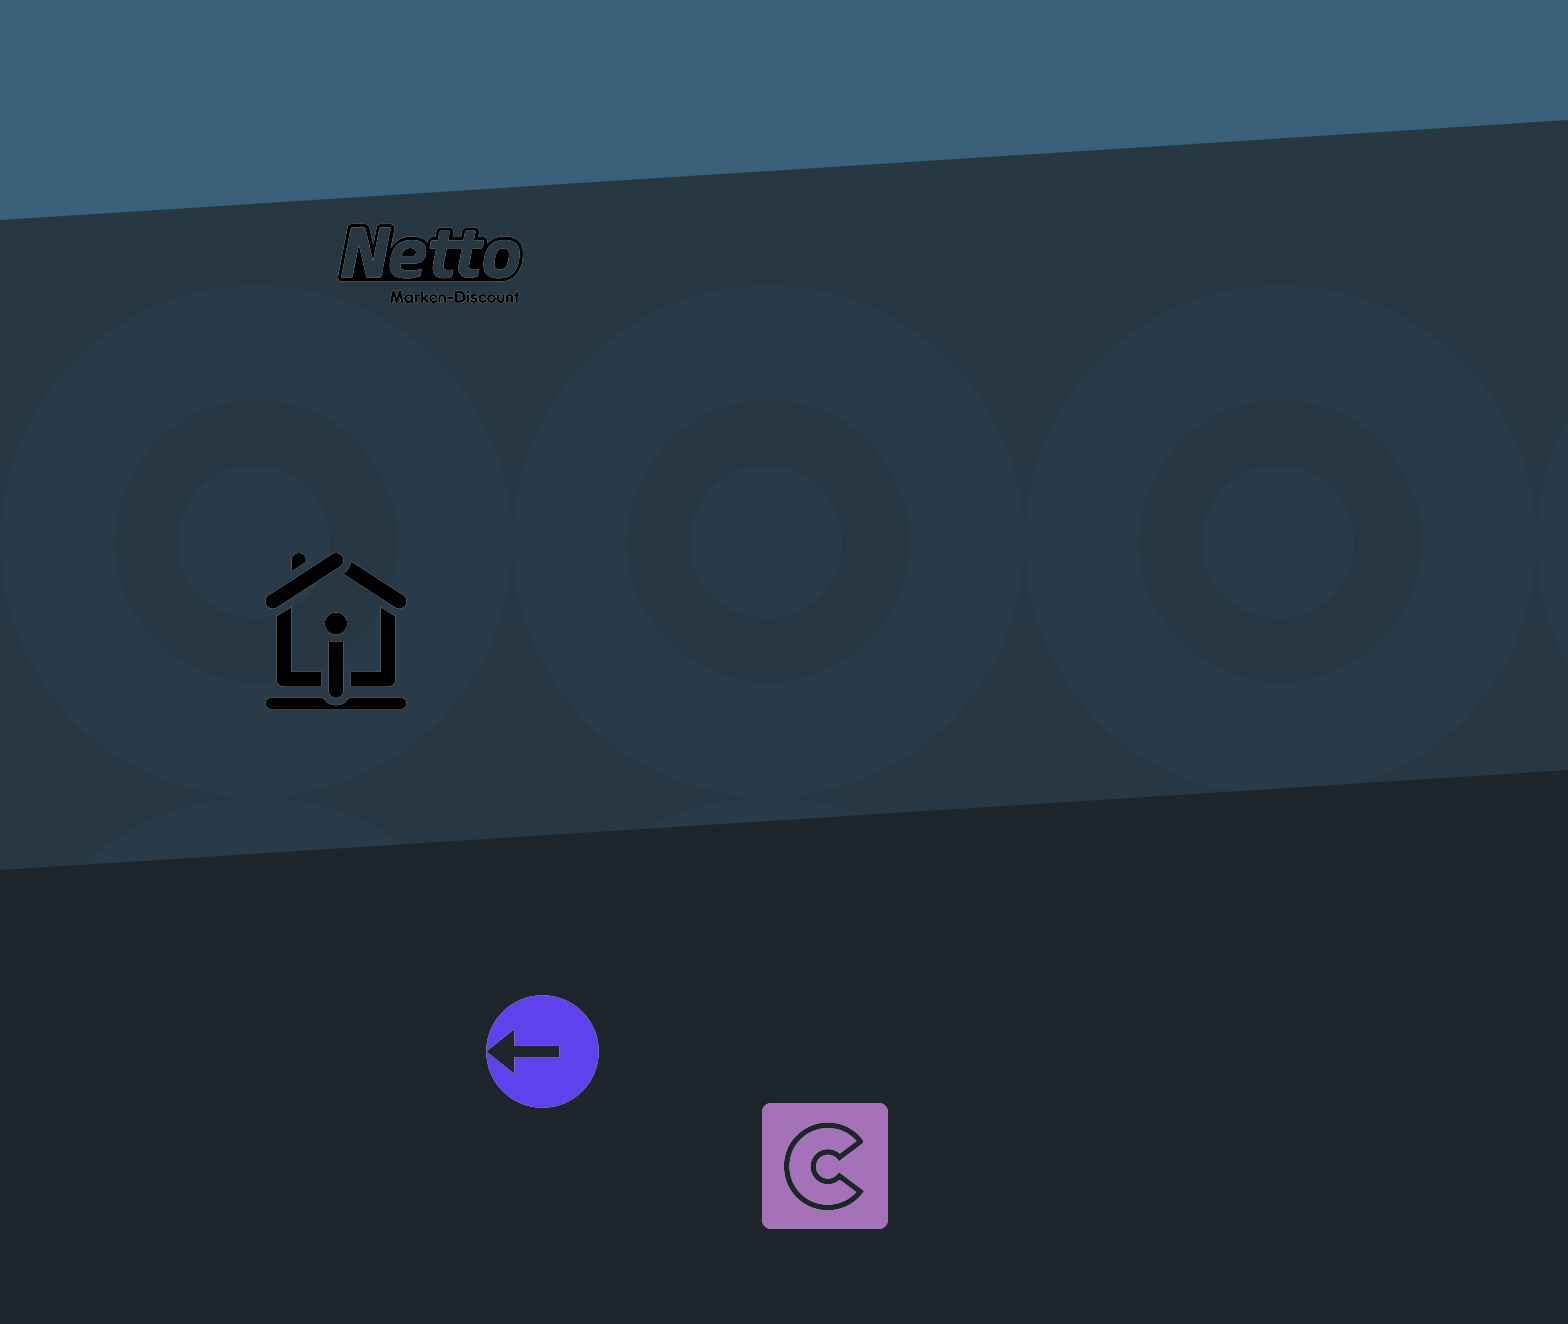 Image resolution: width=1568 pixels, height=1324 pixels. What do you see at coordinates (542, 1051) in the screenshot?
I see `log out of your account` at bounding box center [542, 1051].